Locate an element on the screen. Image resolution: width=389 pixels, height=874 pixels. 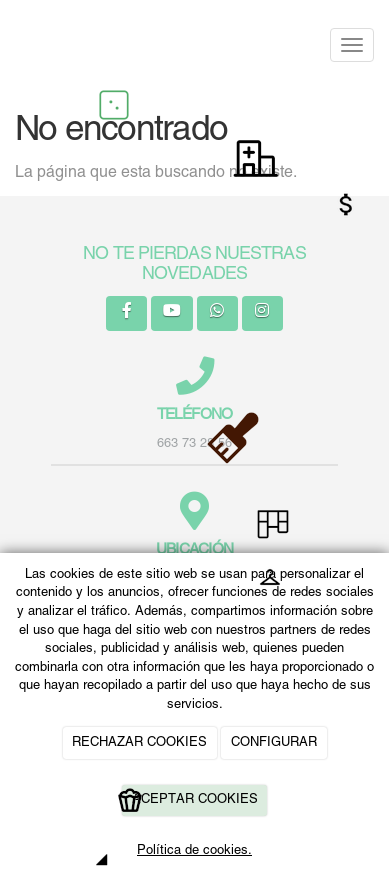
access movies or entertainment section is located at coordinates (130, 801).